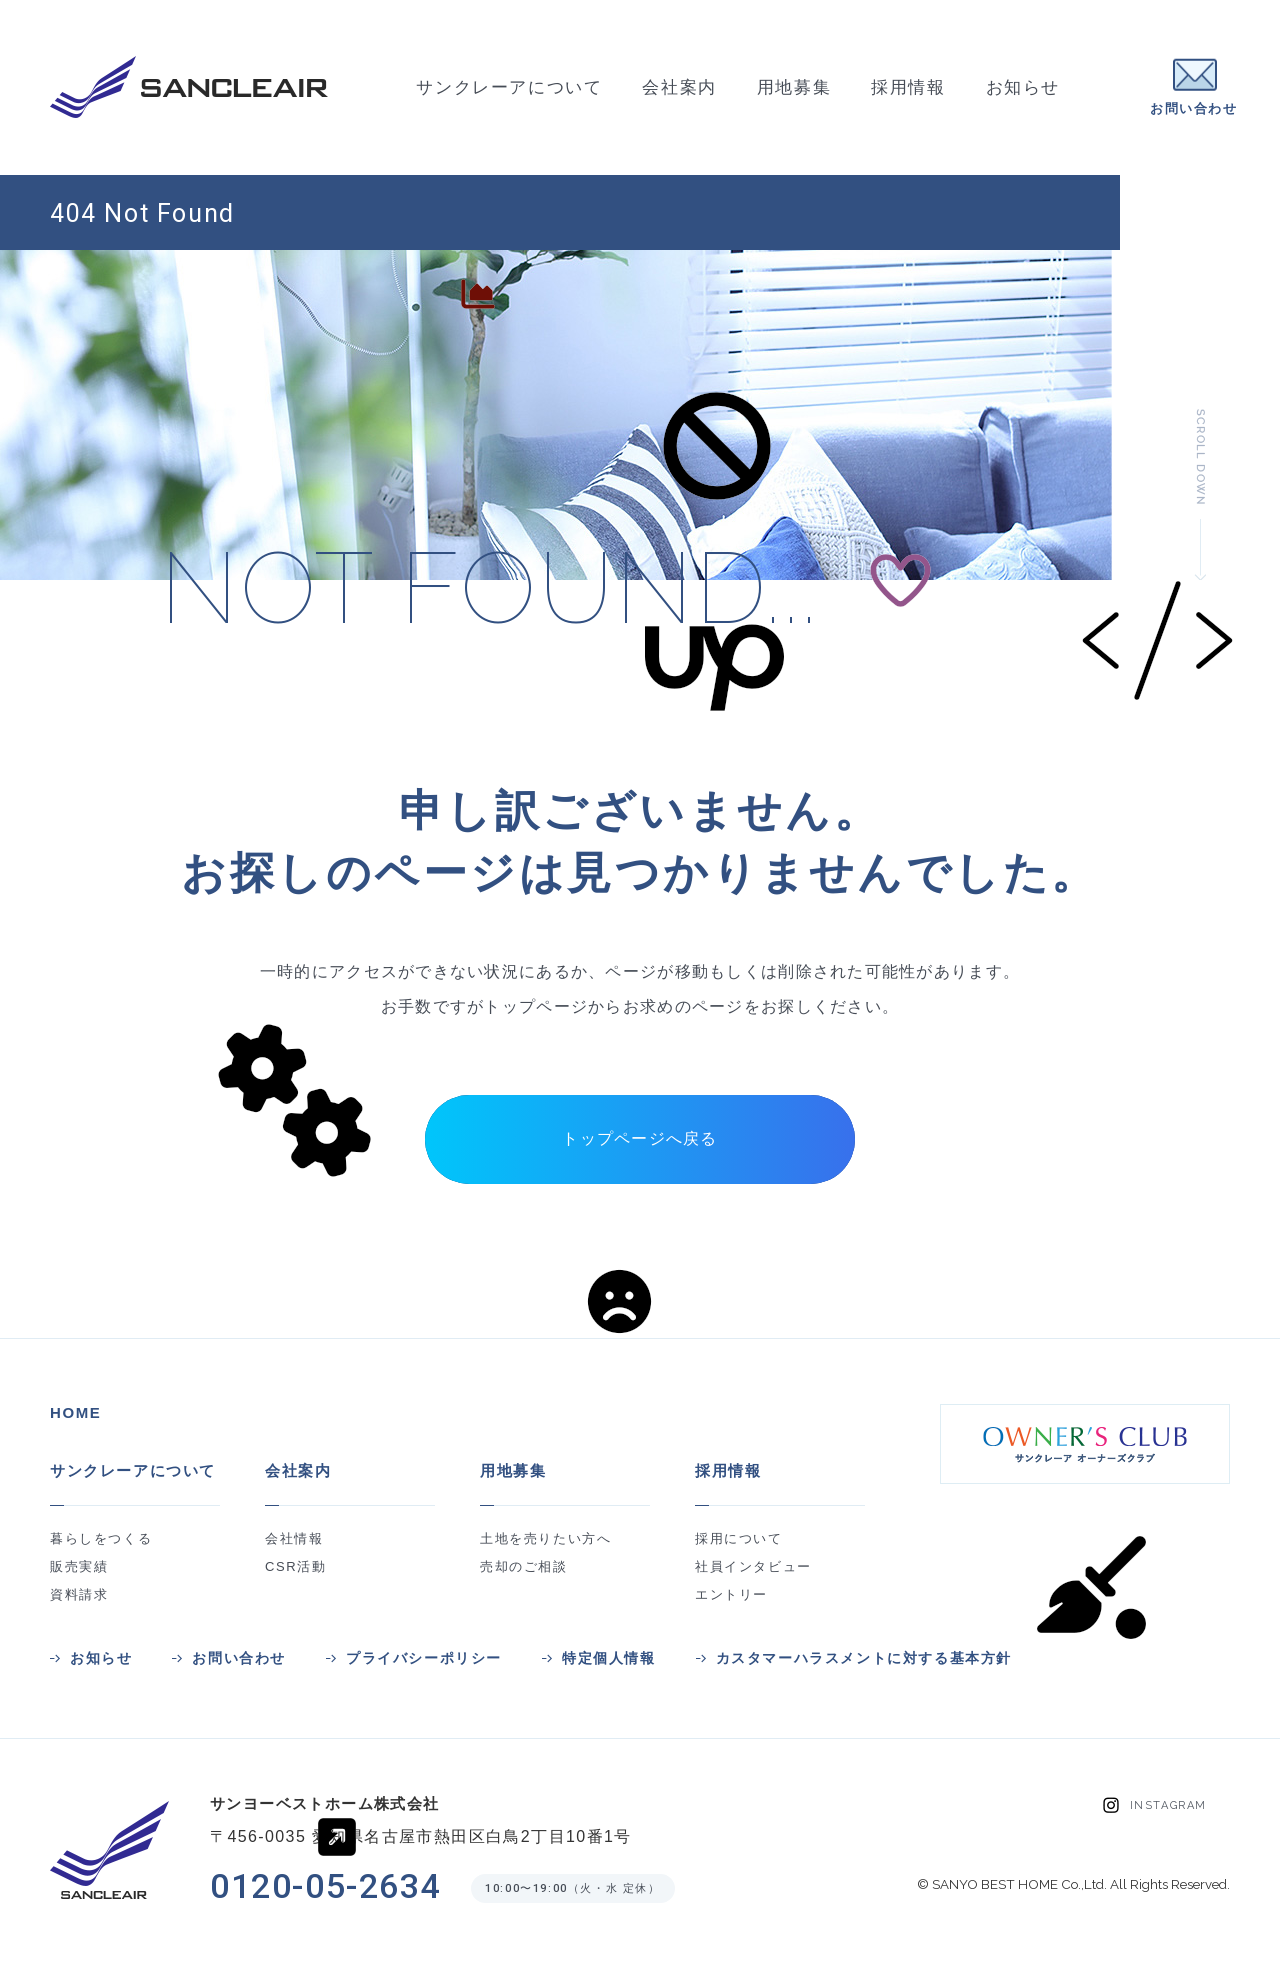  Describe the element at coordinates (294, 1100) in the screenshot. I see `access settings or preferences` at that location.